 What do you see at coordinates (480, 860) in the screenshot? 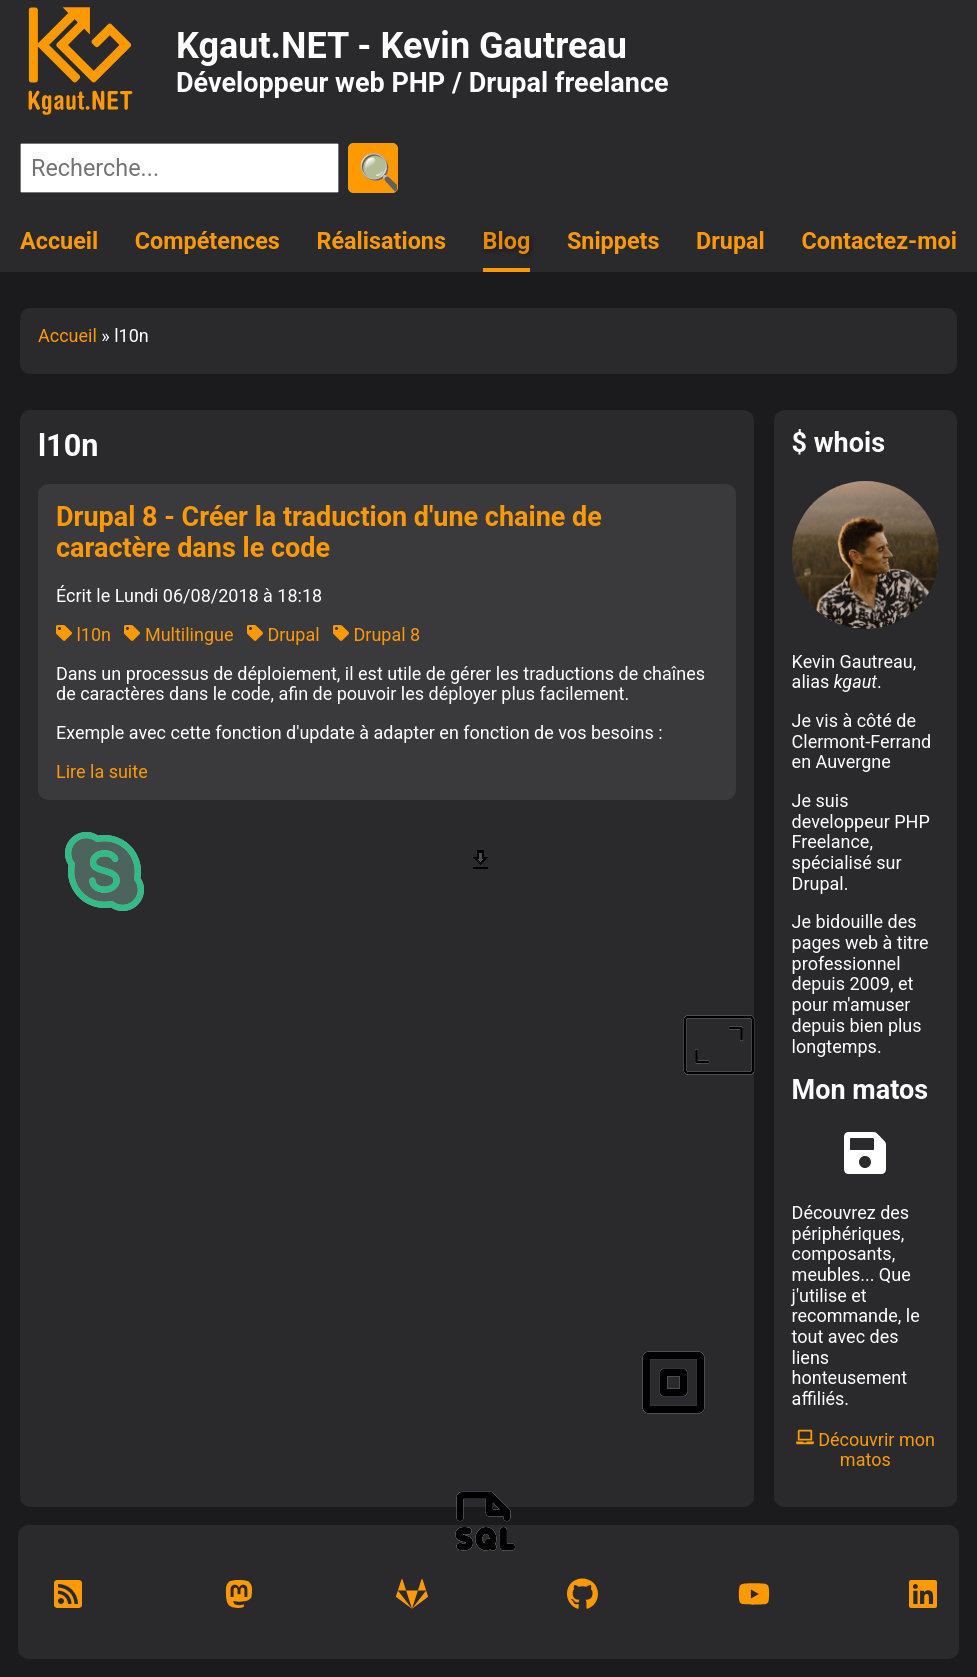
I see `download a file or content` at bounding box center [480, 860].